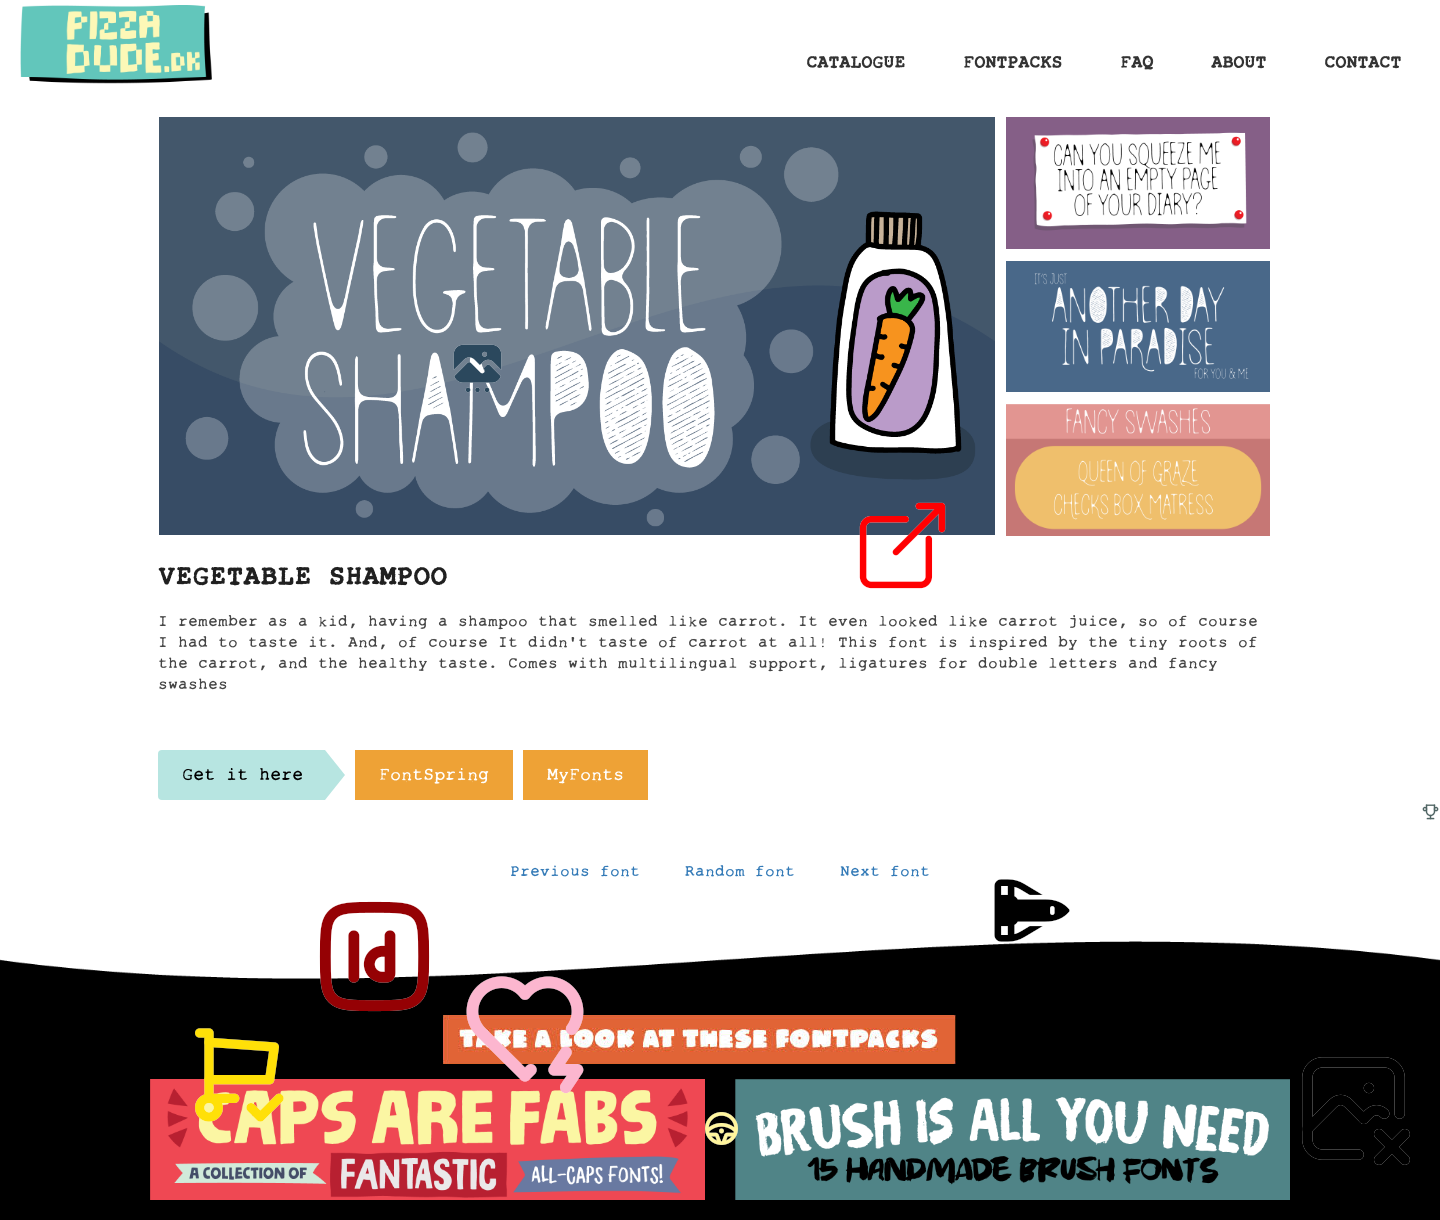 Image resolution: width=1440 pixels, height=1220 pixels. What do you see at coordinates (902, 545) in the screenshot?
I see `open link in a new tab or window` at bounding box center [902, 545].